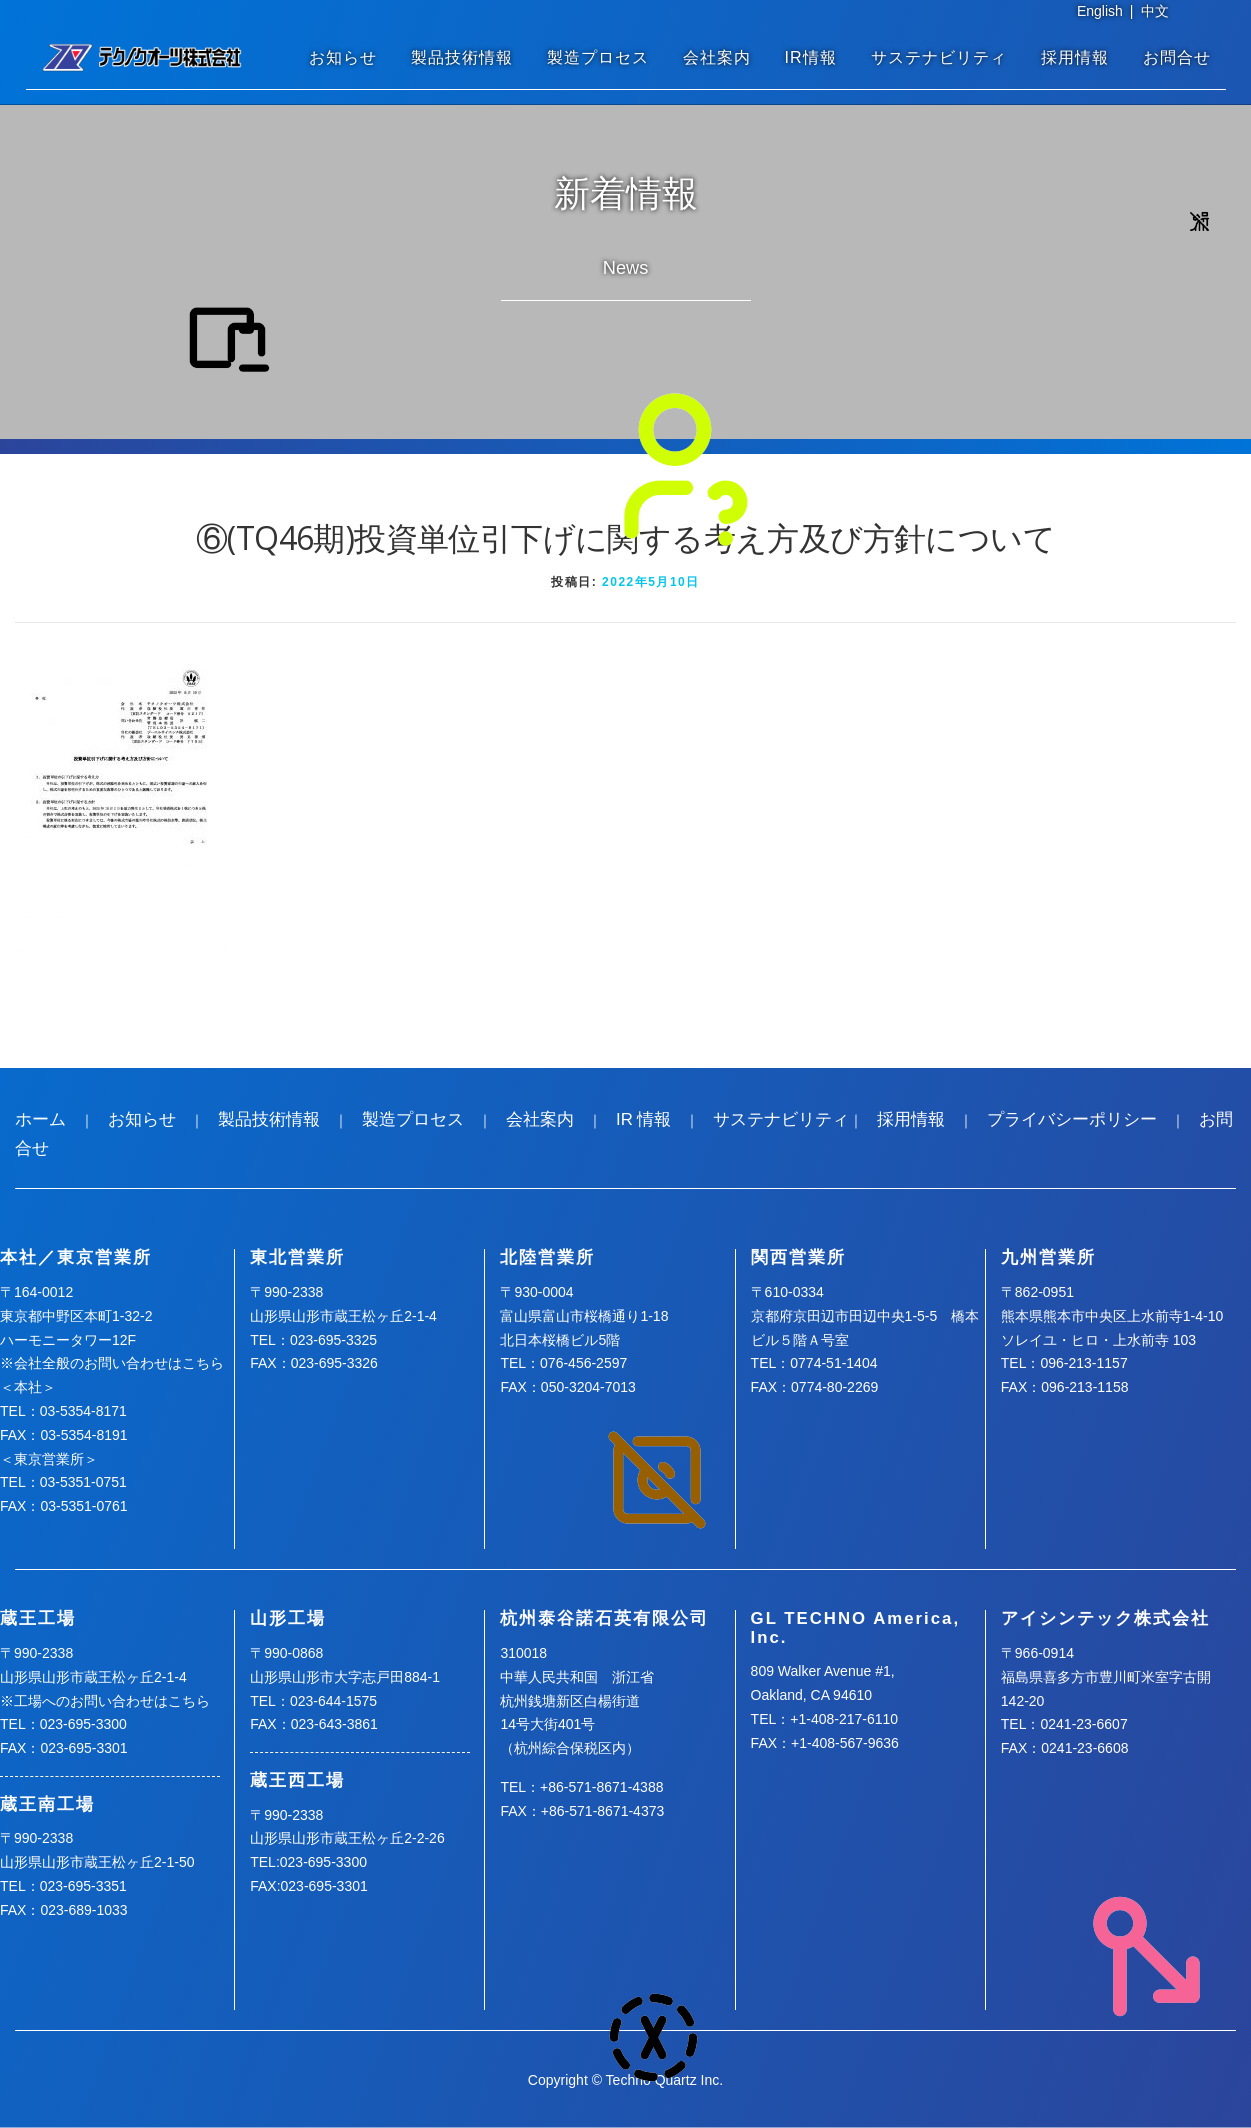 The image size is (1251, 2128). Describe the element at coordinates (227, 341) in the screenshot. I see `remove a device from your account` at that location.